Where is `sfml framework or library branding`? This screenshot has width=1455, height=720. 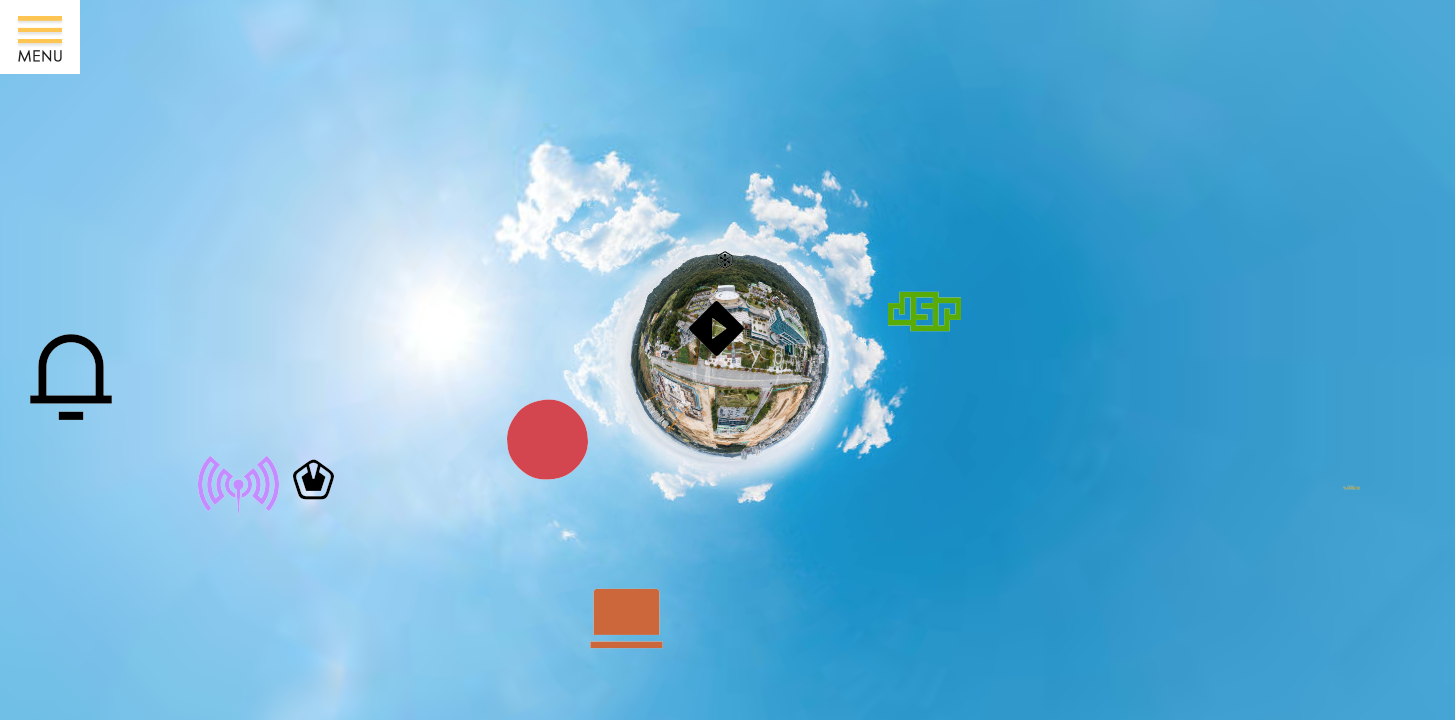 sfml framework or library branding is located at coordinates (313, 479).